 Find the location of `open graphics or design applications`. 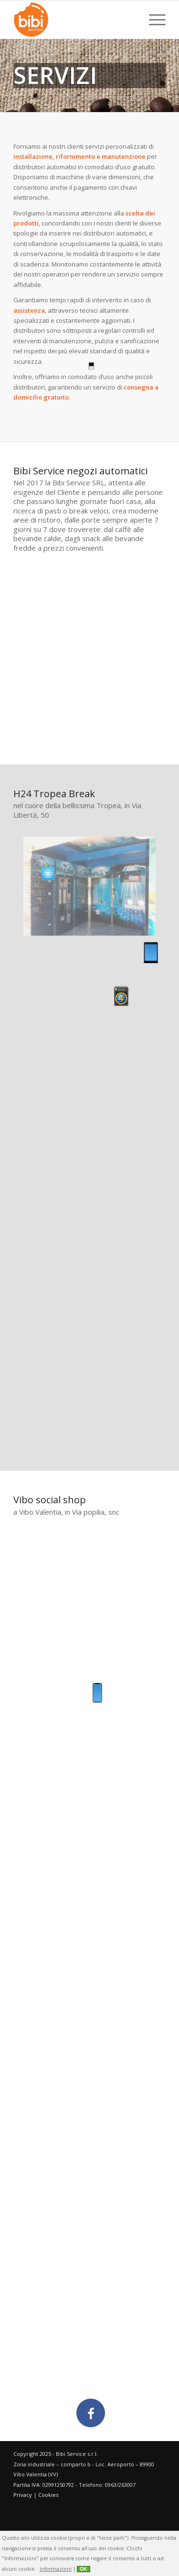

open graphics or design applications is located at coordinates (48, 873).